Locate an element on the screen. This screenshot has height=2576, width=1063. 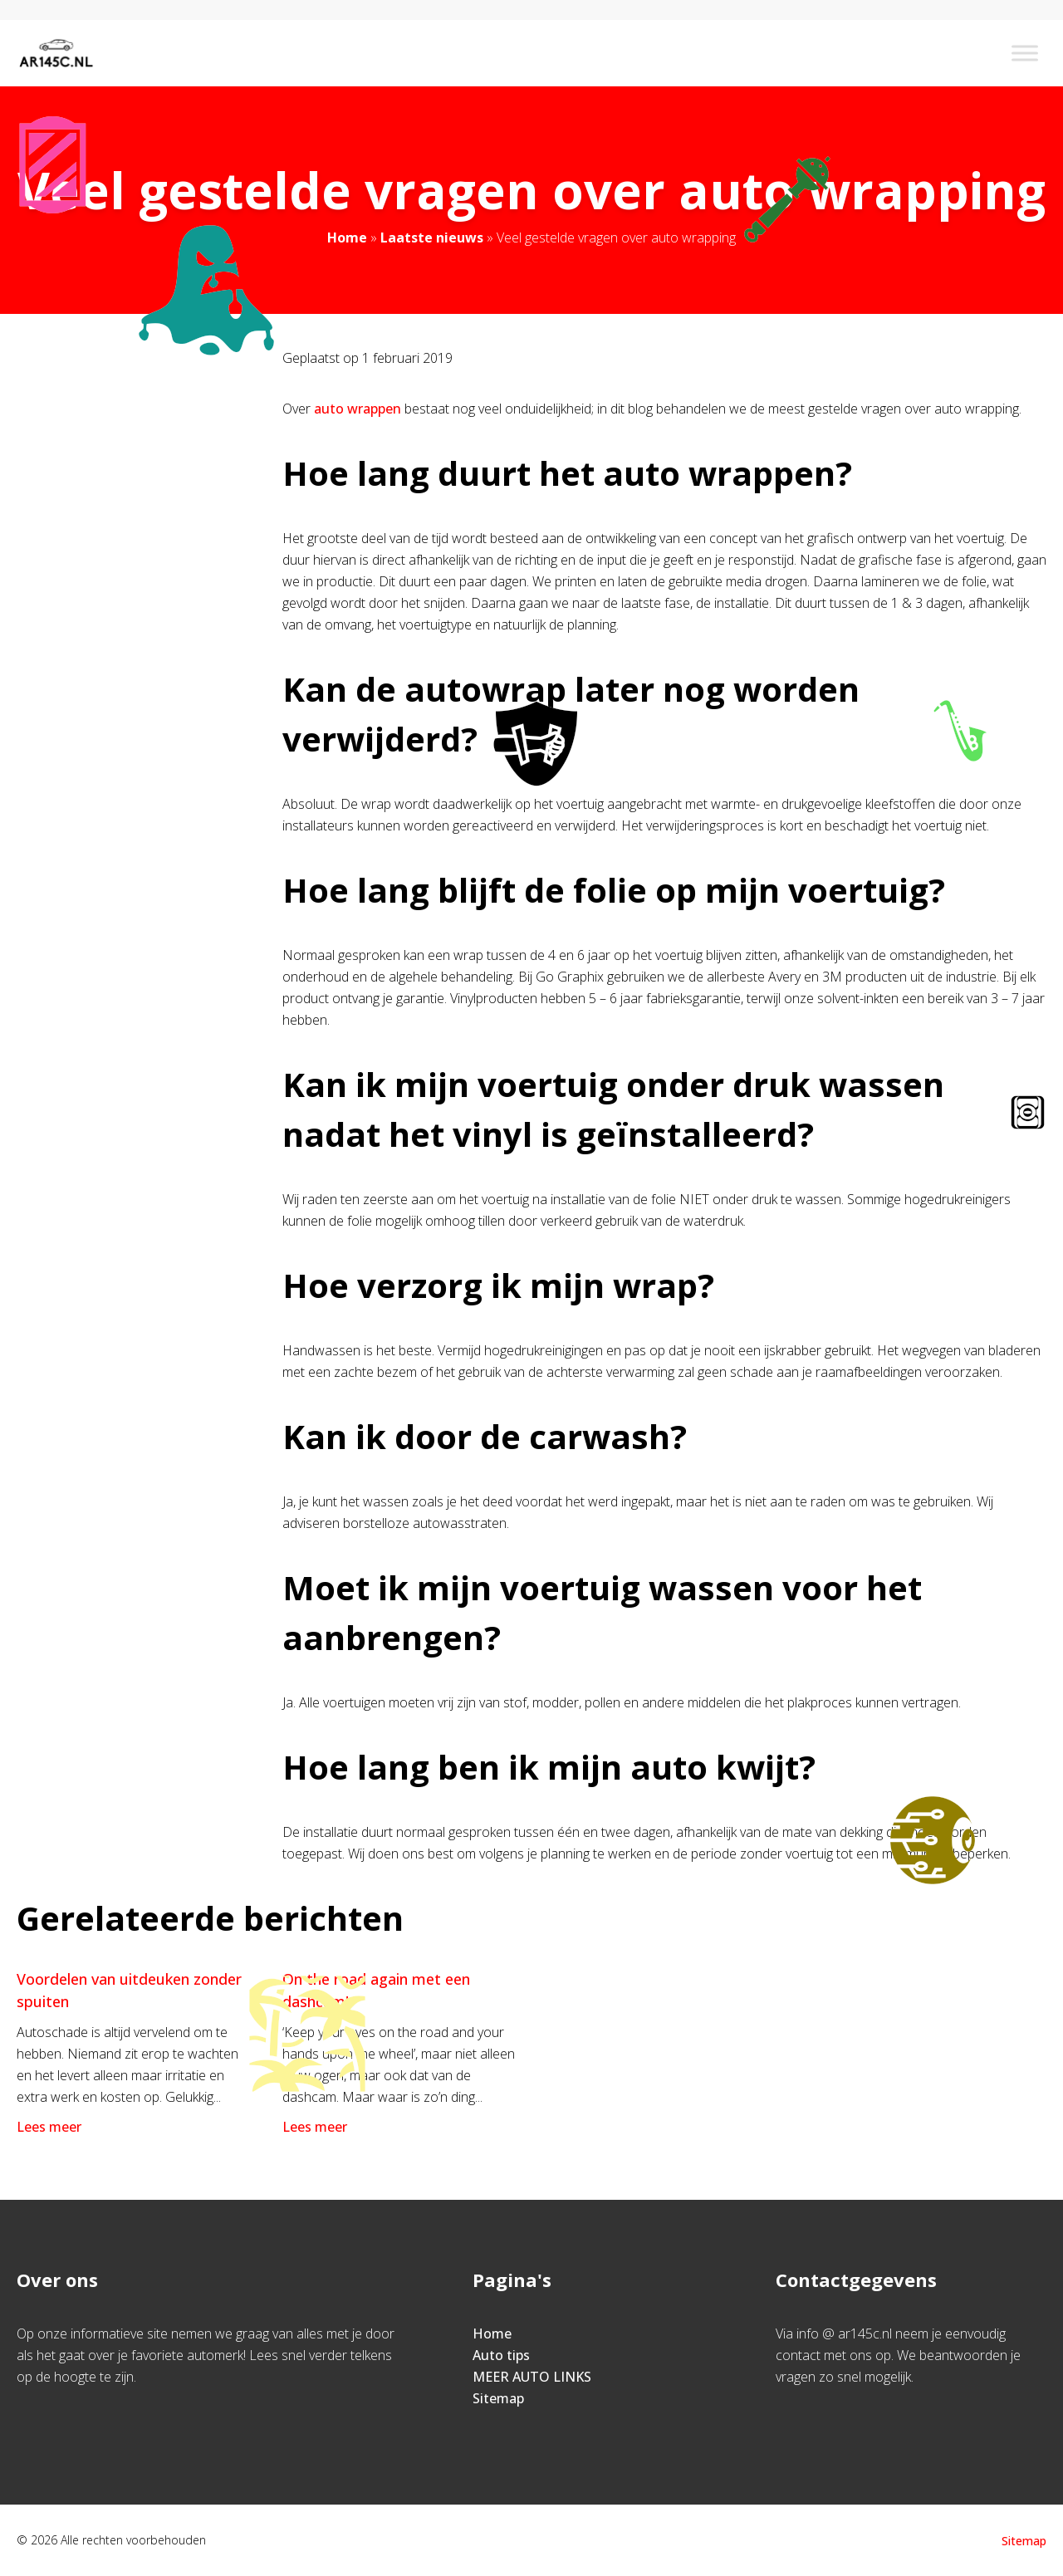
browse jazz or instrumental music is located at coordinates (960, 731).